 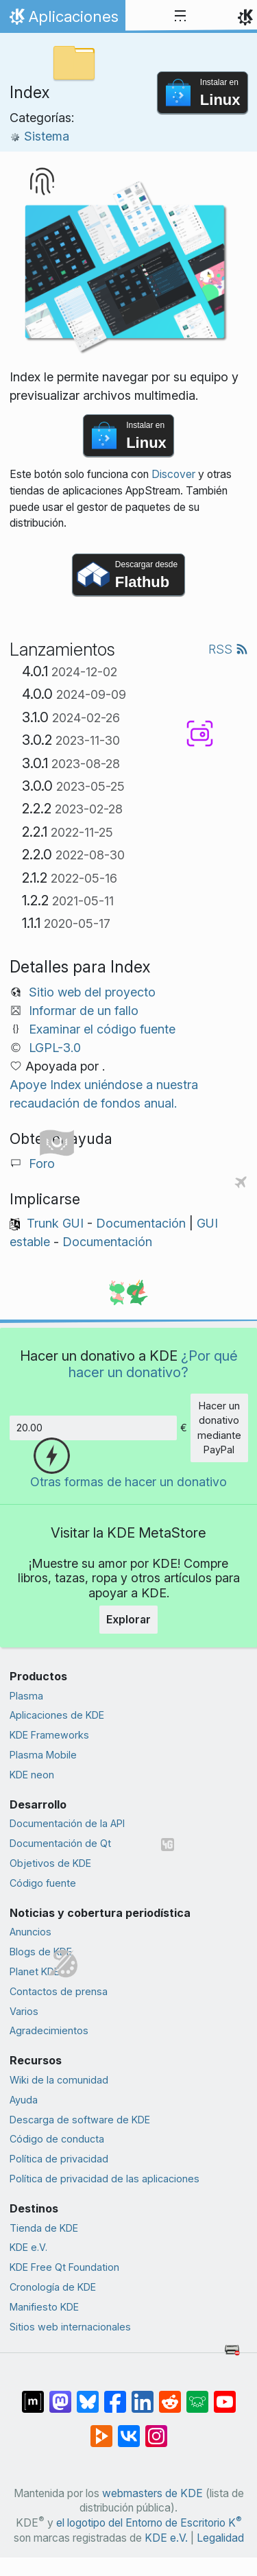 I want to click on indicates airplane mode is enabled, so click(x=241, y=1182).